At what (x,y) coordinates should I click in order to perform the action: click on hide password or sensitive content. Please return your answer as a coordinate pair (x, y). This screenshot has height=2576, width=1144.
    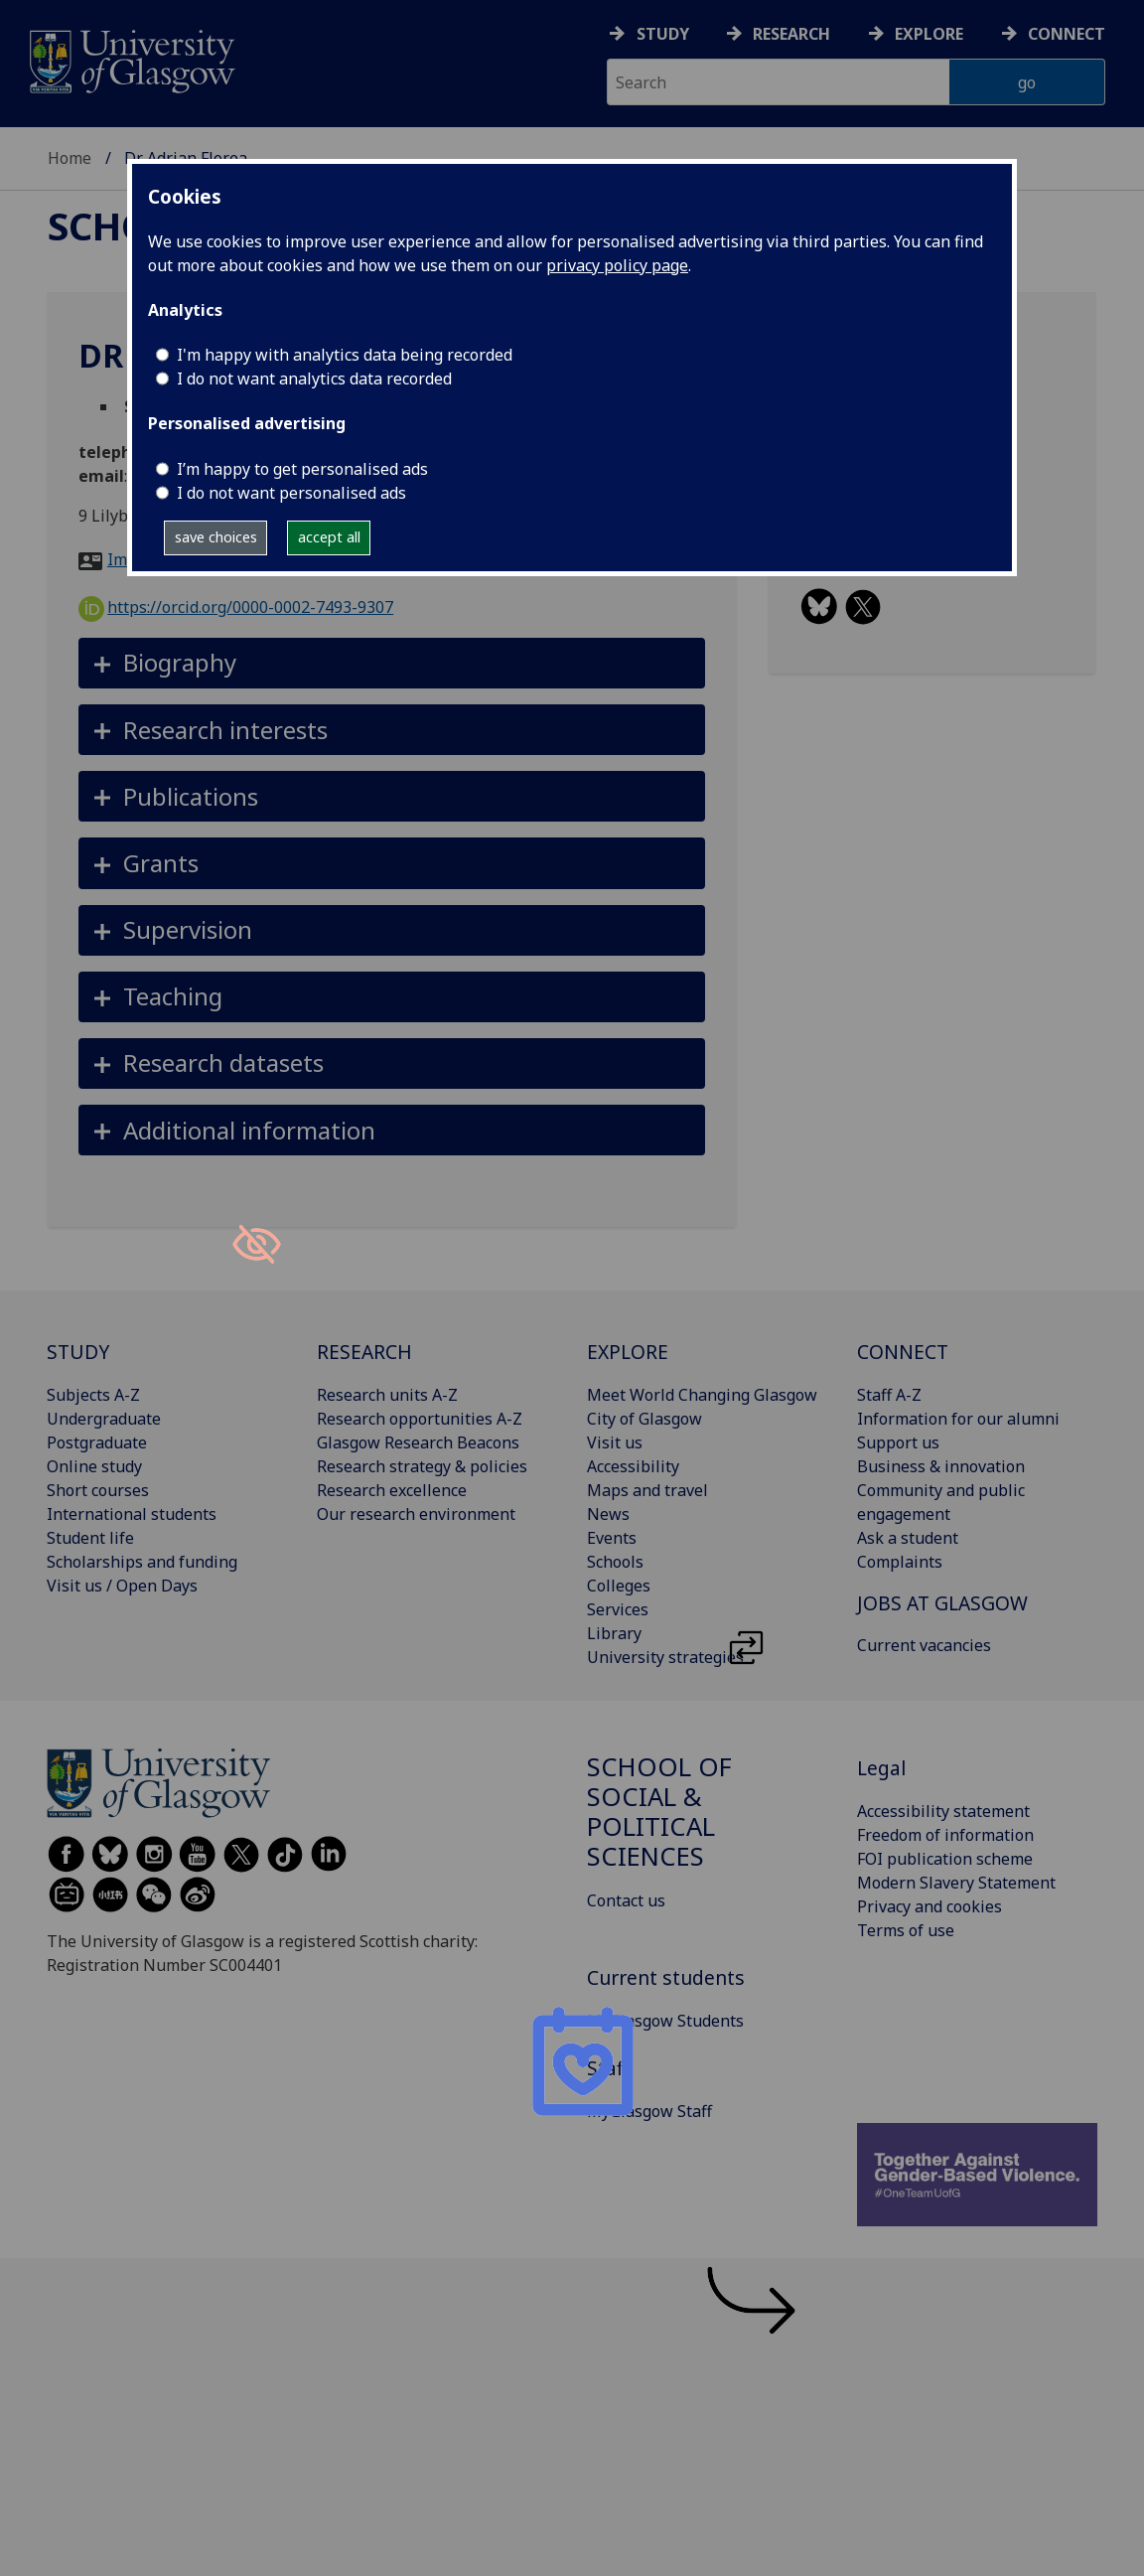
    Looking at the image, I should click on (256, 1244).